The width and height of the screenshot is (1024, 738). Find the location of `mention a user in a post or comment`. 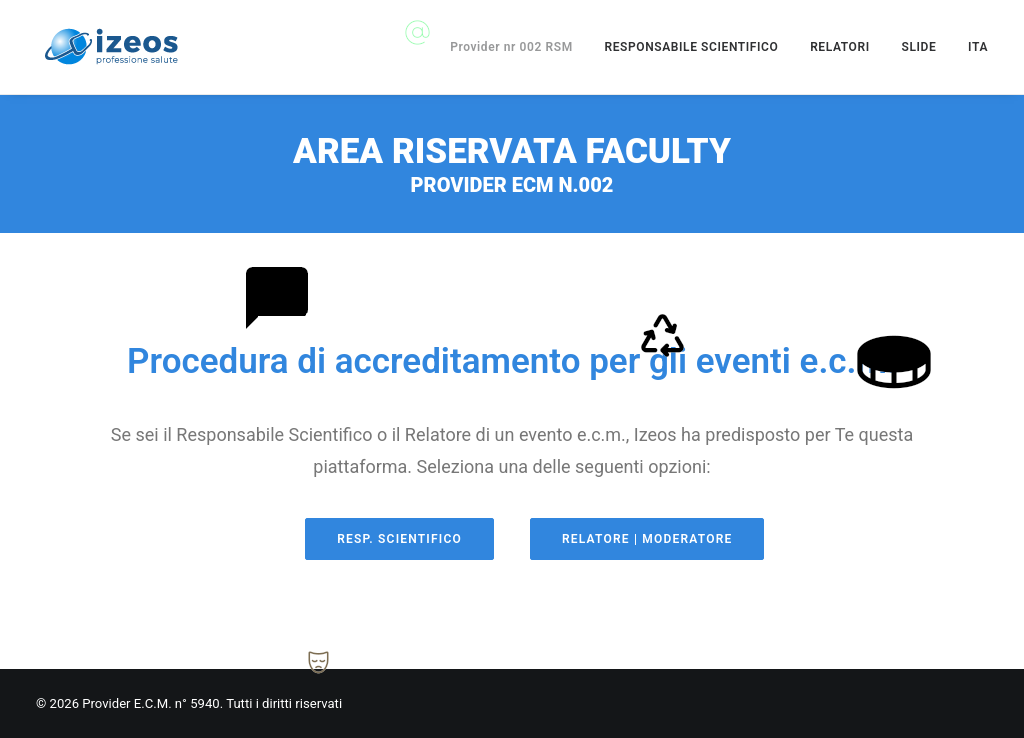

mention a user in a post or comment is located at coordinates (417, 32).